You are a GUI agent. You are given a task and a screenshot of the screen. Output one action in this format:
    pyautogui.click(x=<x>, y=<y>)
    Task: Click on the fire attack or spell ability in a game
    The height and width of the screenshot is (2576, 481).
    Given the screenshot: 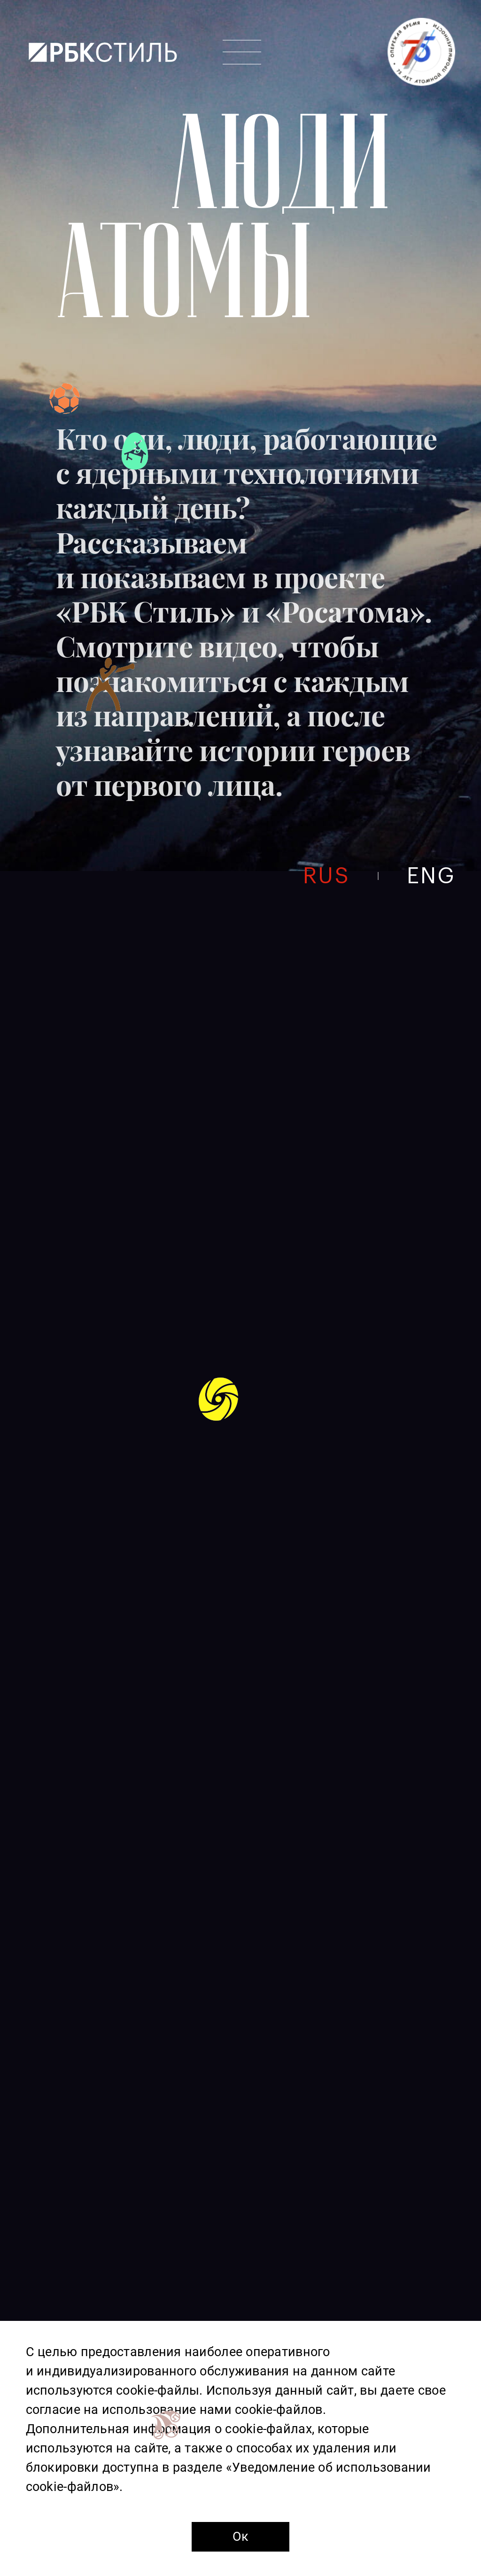 What is the action you would take?
    pyautogui.click(x=165, y=2424)
    